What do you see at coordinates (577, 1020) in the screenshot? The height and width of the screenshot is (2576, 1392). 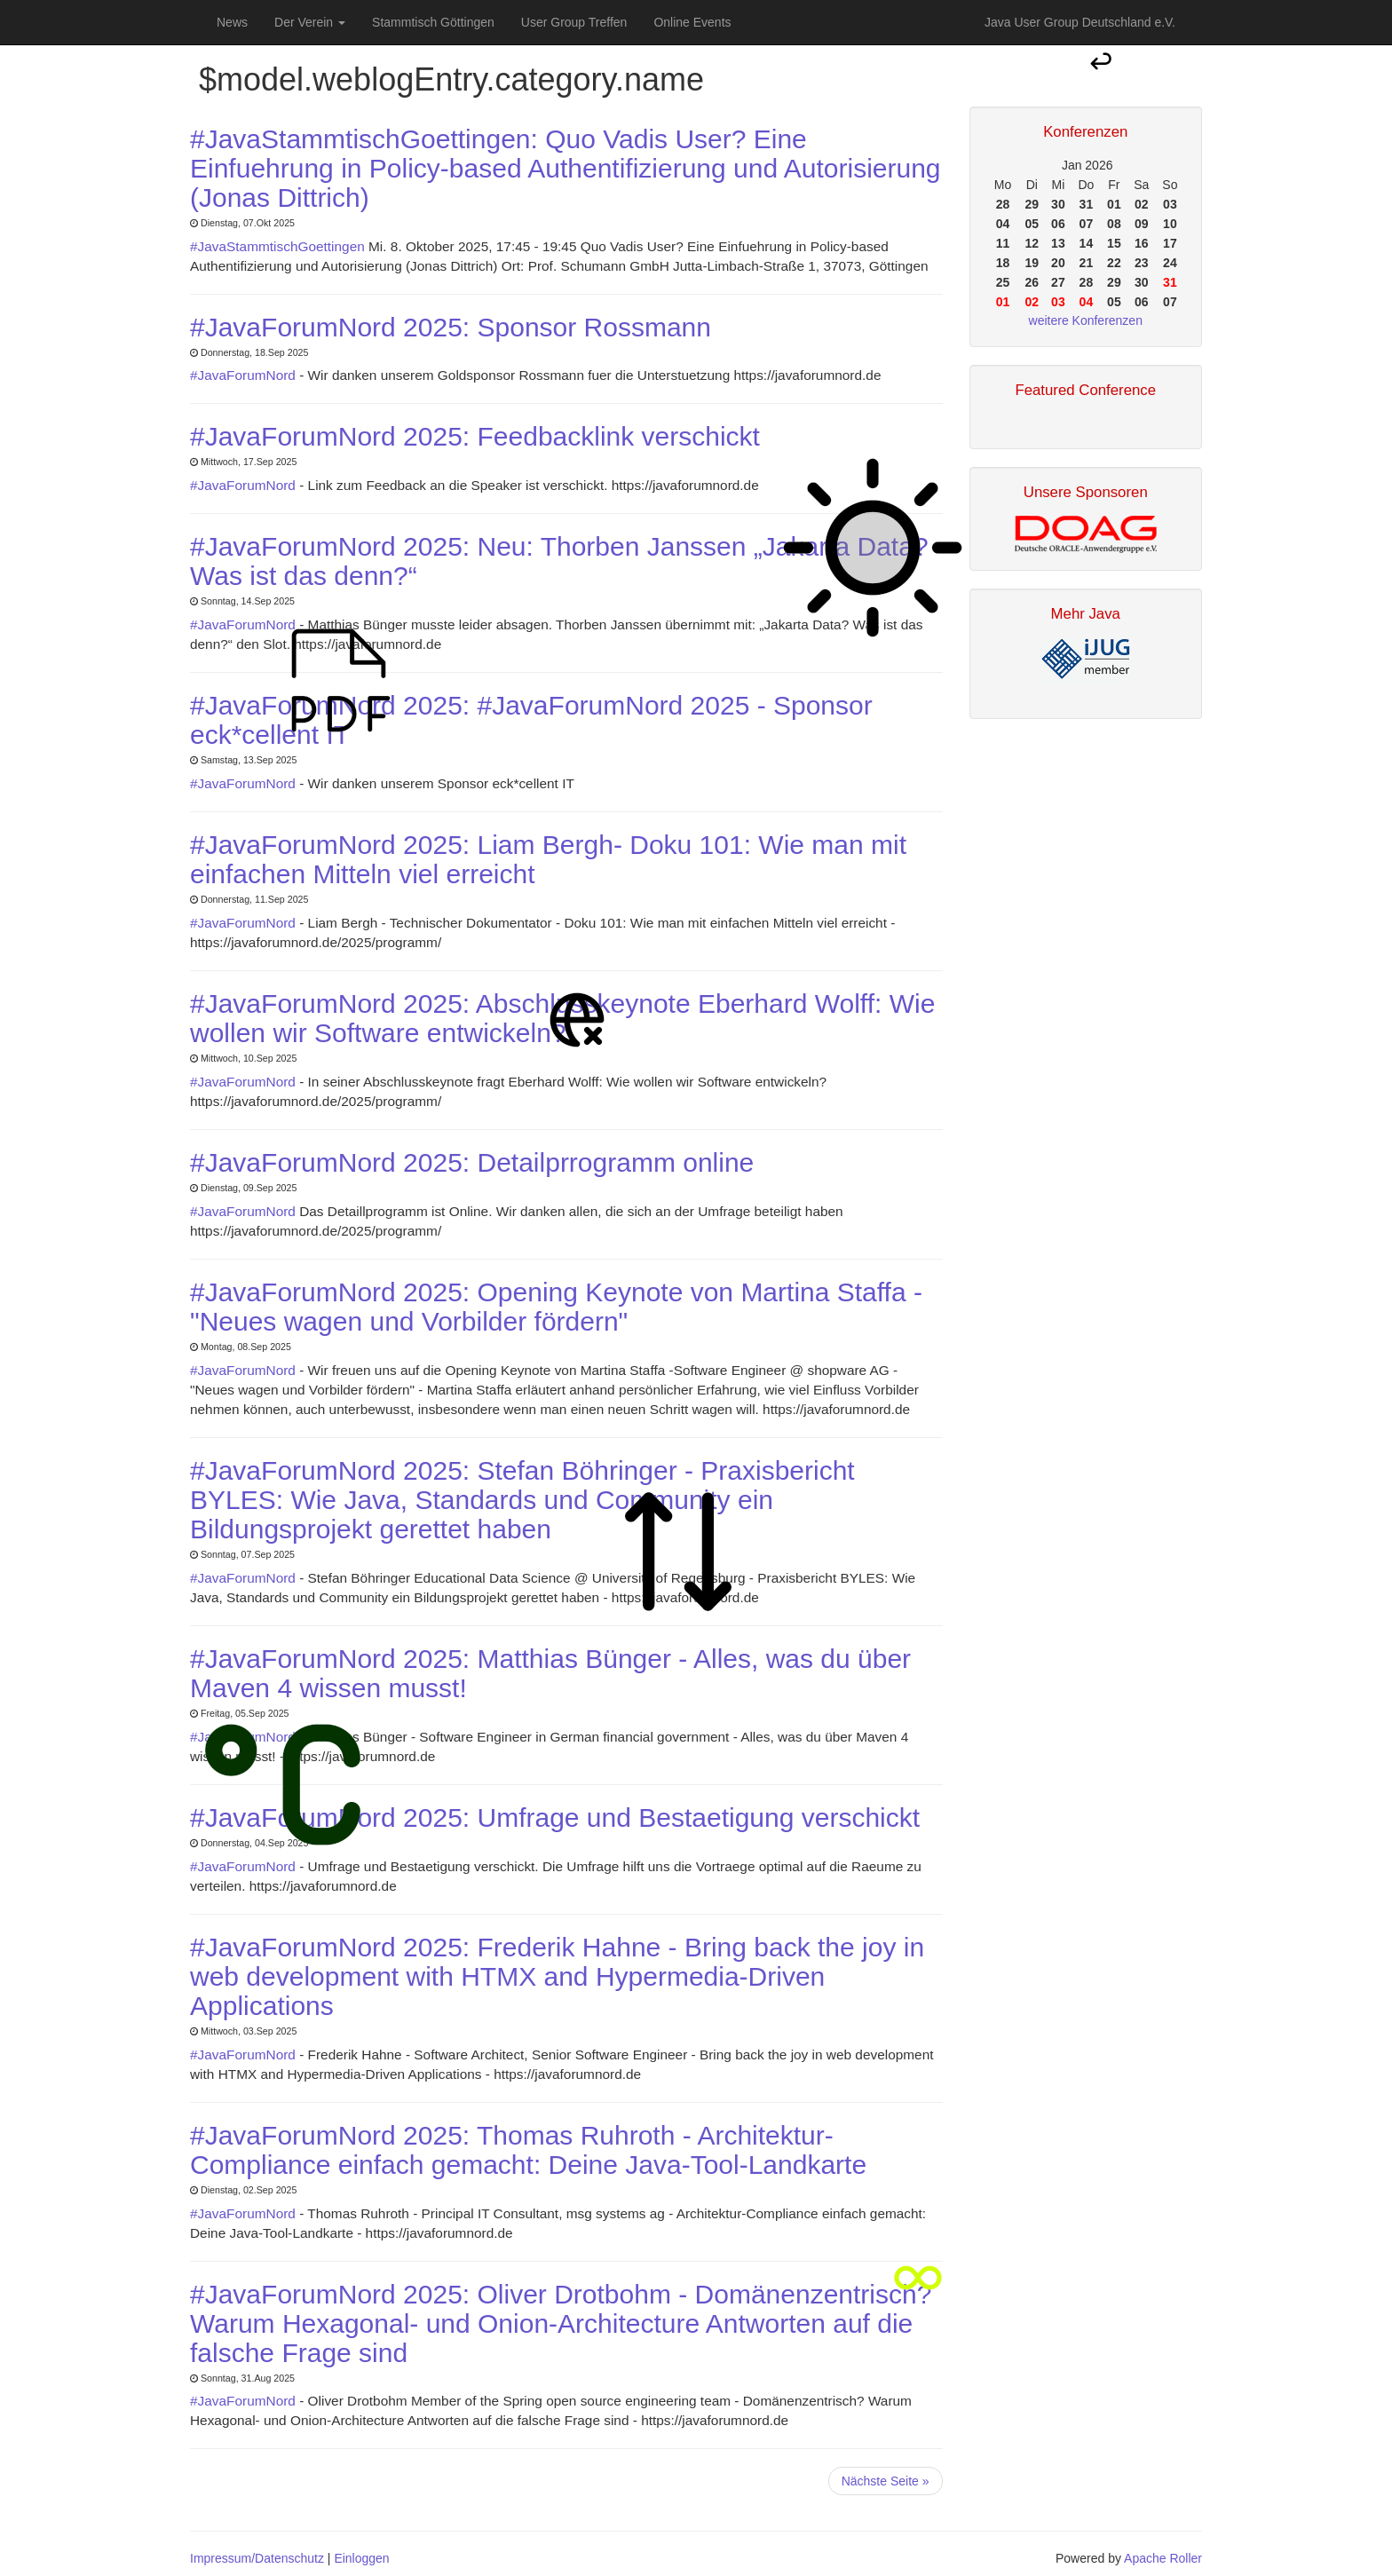 I see `no internet connection` at bounding box center [577, 1020].